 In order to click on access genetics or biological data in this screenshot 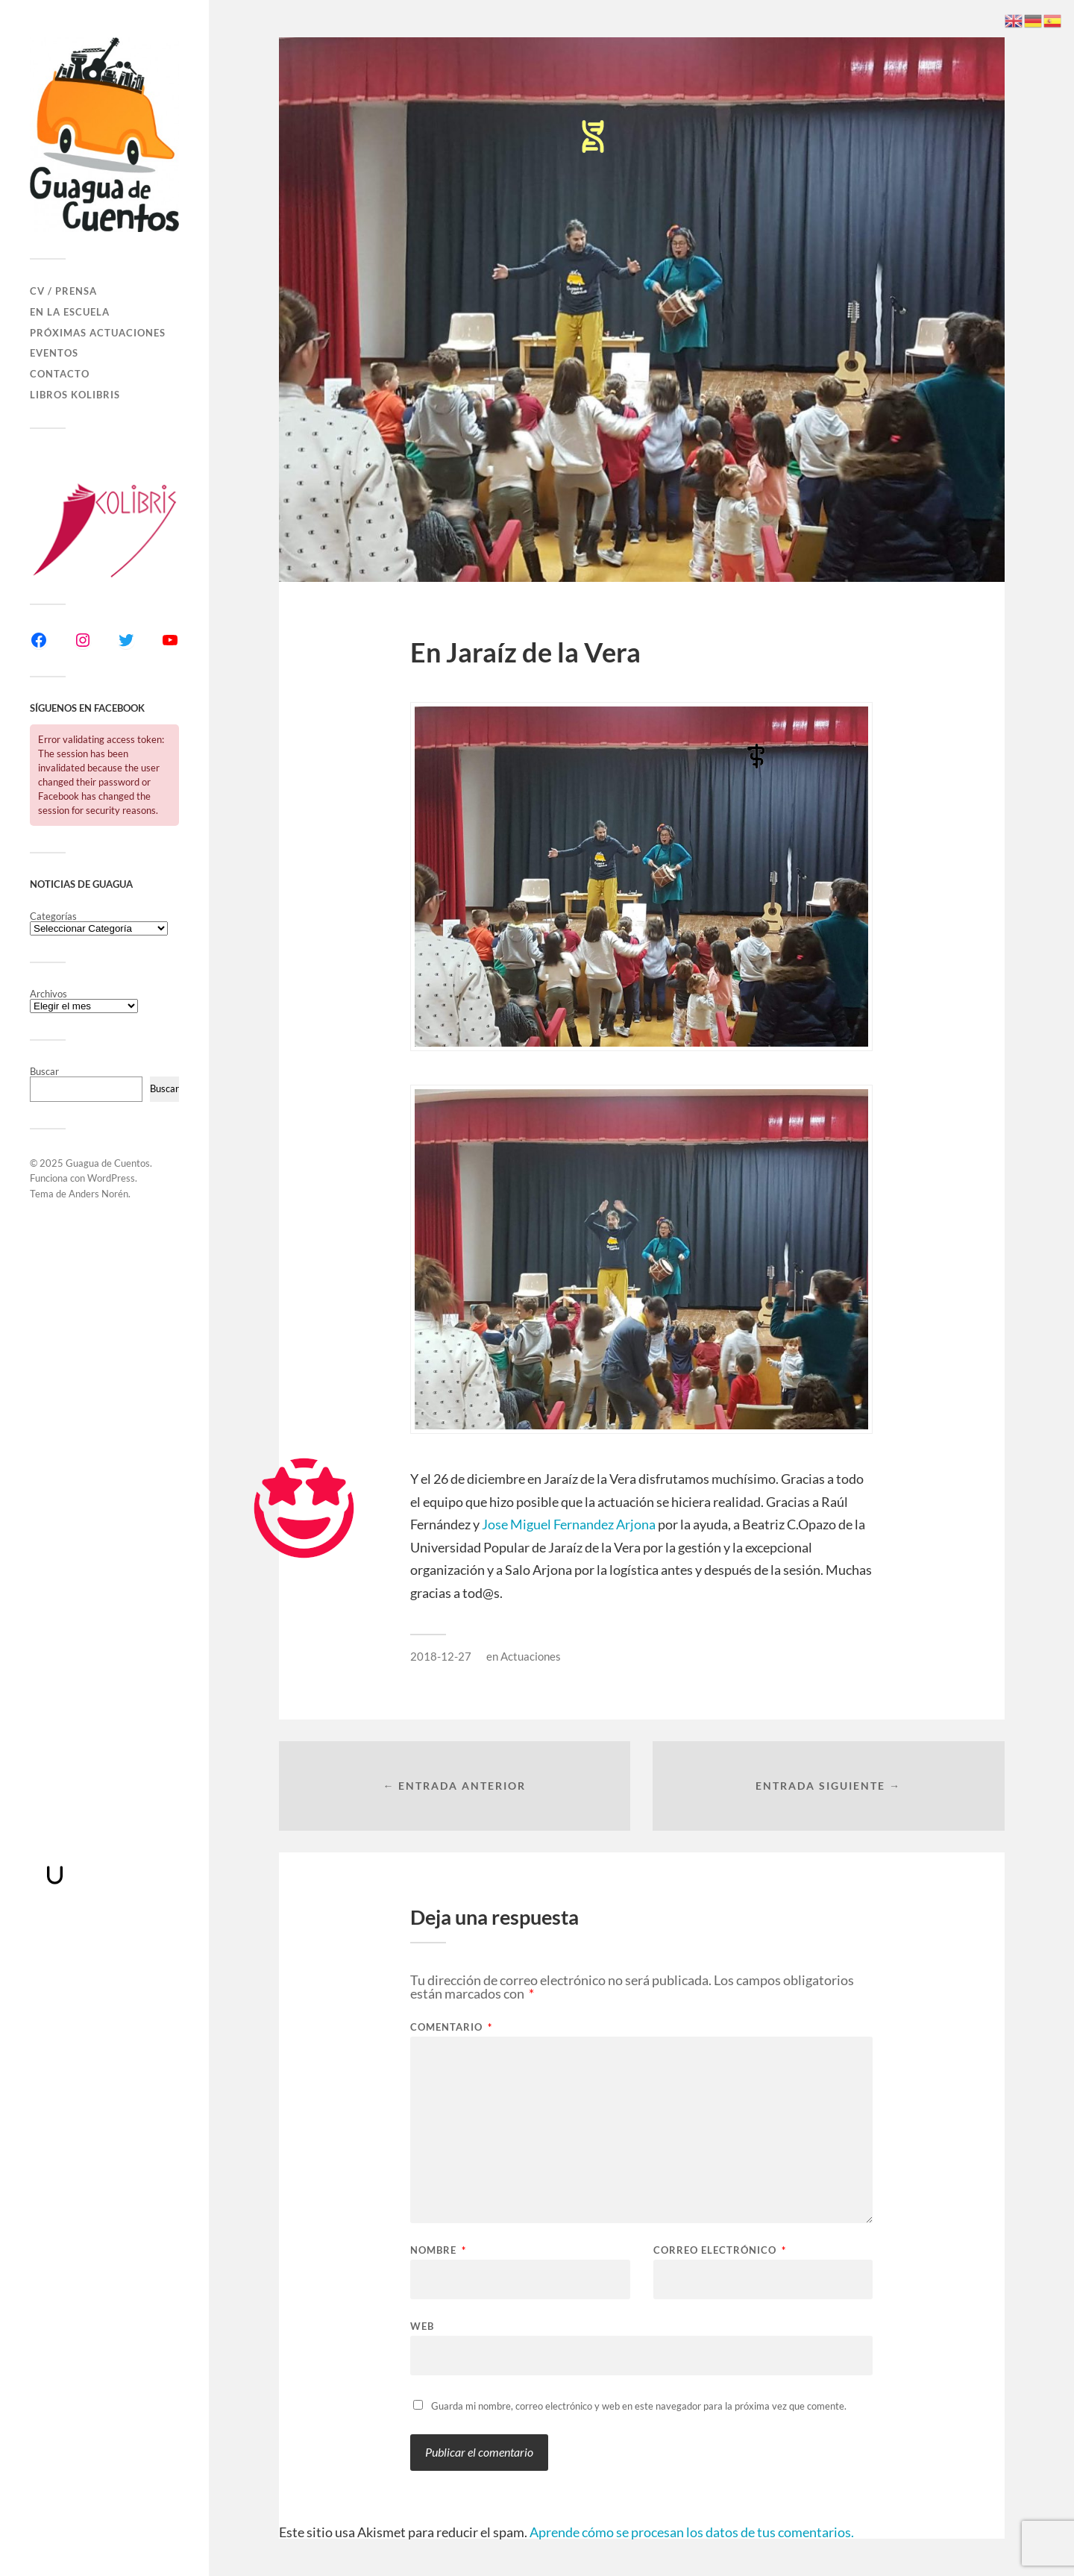, I will do `click(593, 137)`.